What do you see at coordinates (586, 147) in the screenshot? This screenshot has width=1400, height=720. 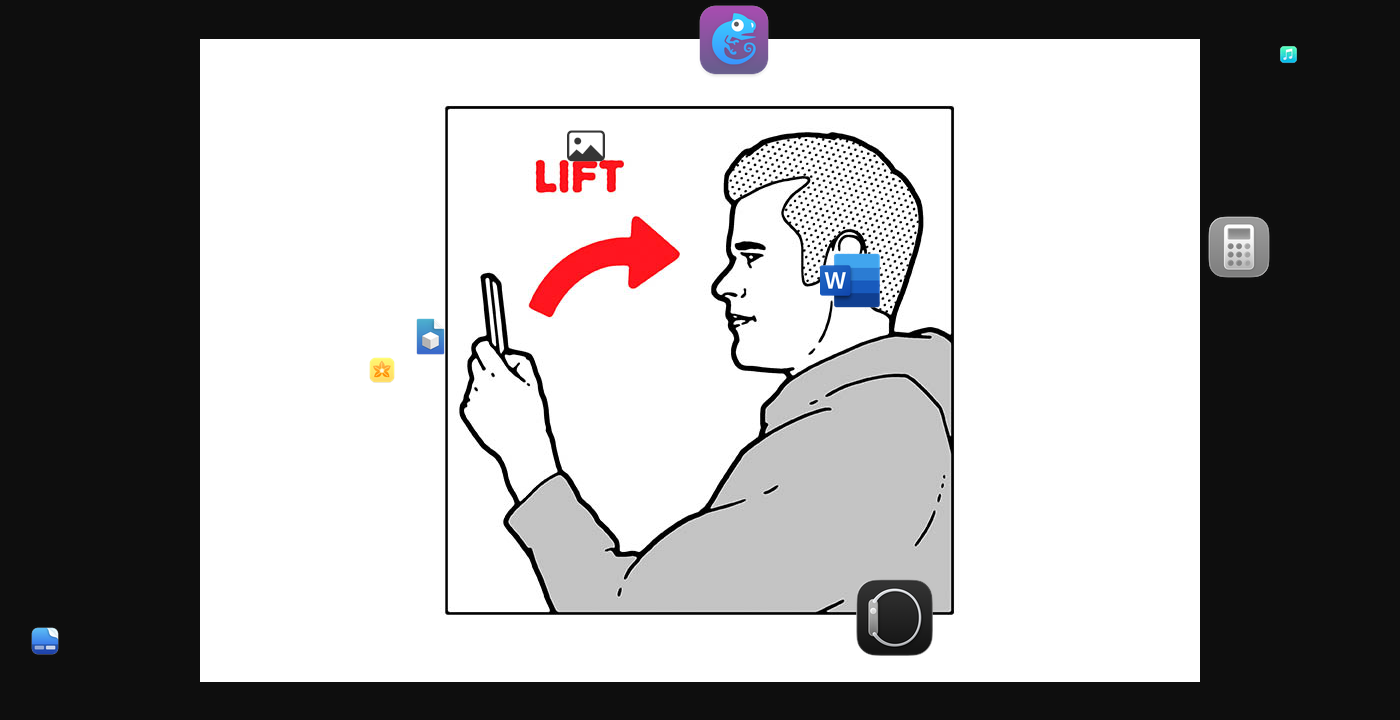 I see `open photo viewer application` at bounding box center [586, 147].